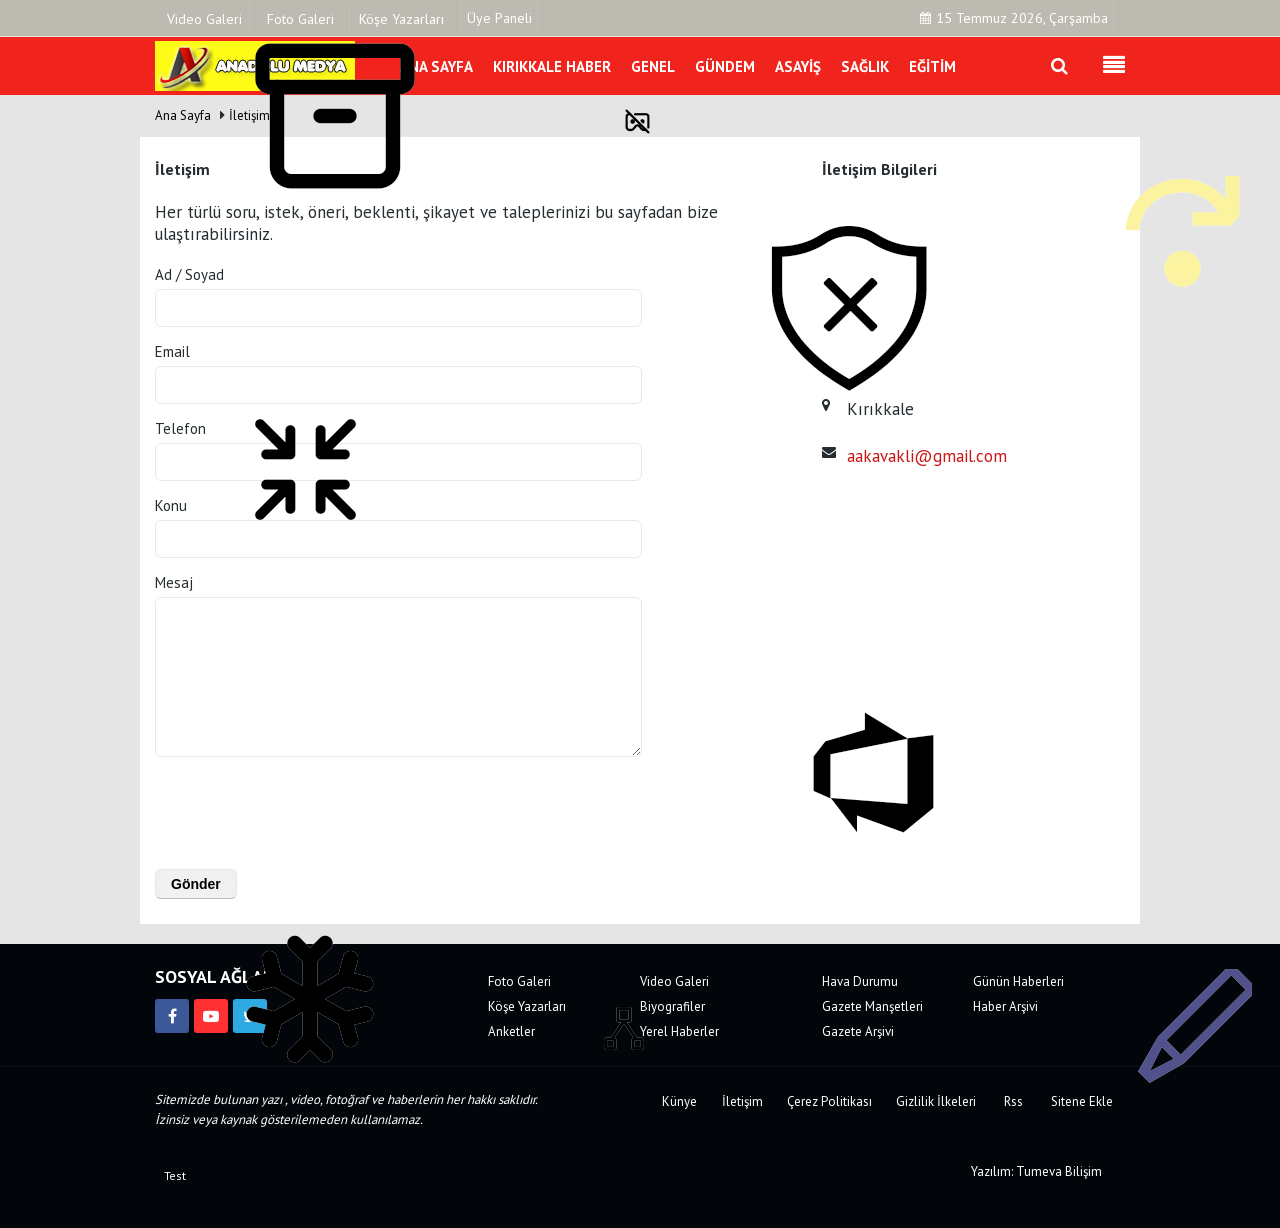  Describe the element at coordinates (305, 469) in the screenshot. I see `minimize or reduce window size` at that location.